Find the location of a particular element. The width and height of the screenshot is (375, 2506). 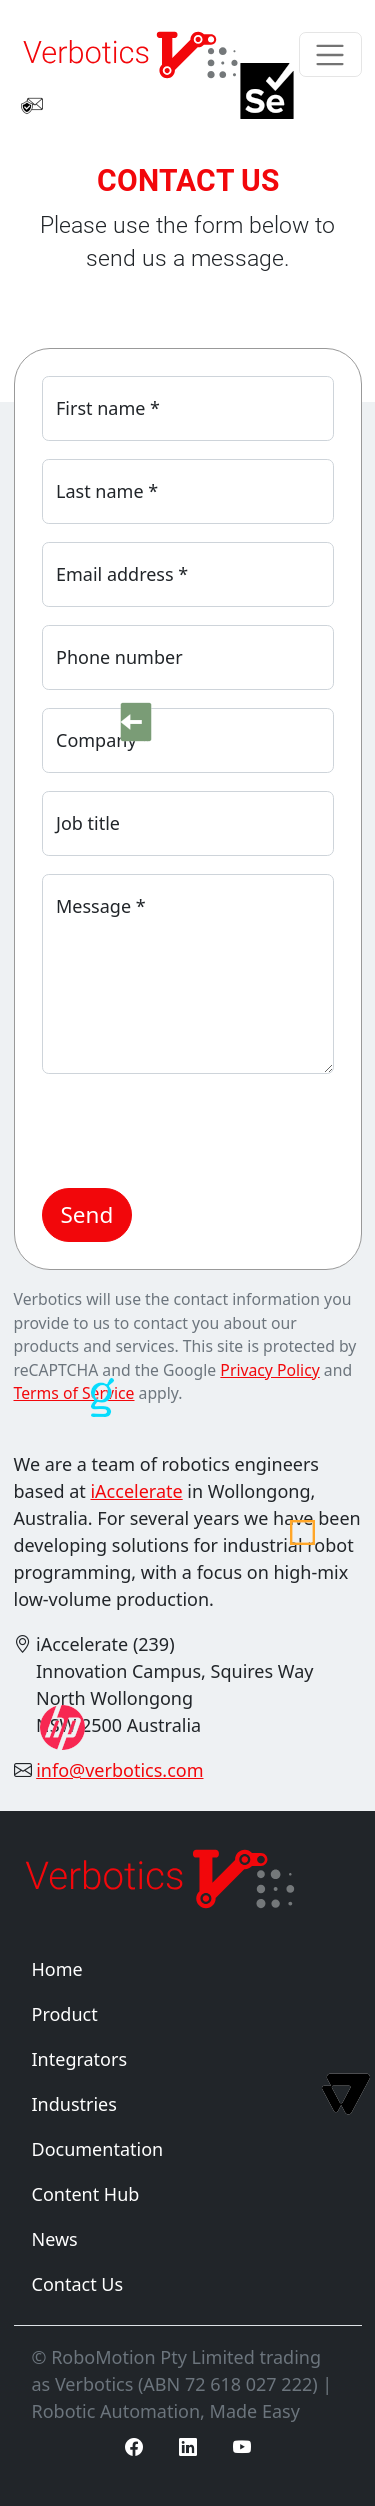

visit the VTEX website or platform is located at coordinates (346, 2094).